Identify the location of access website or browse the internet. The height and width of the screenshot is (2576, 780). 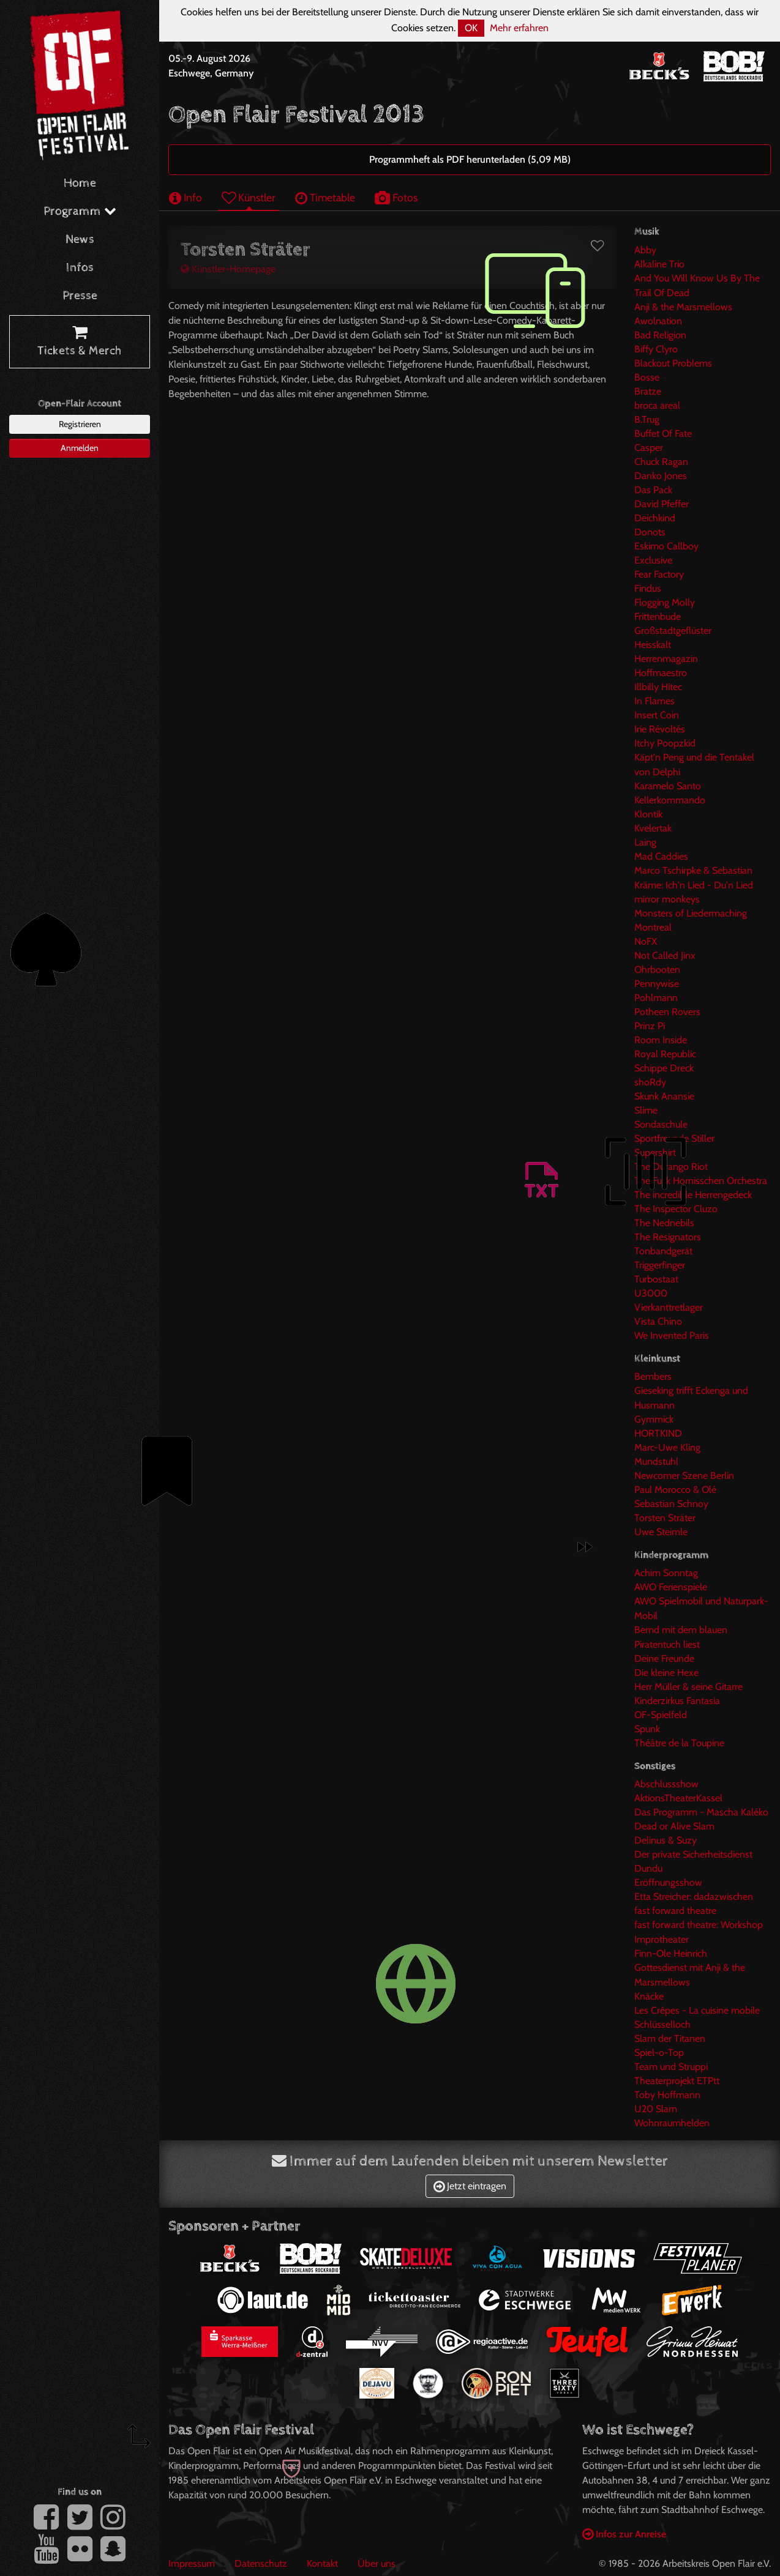
(416, 1984).